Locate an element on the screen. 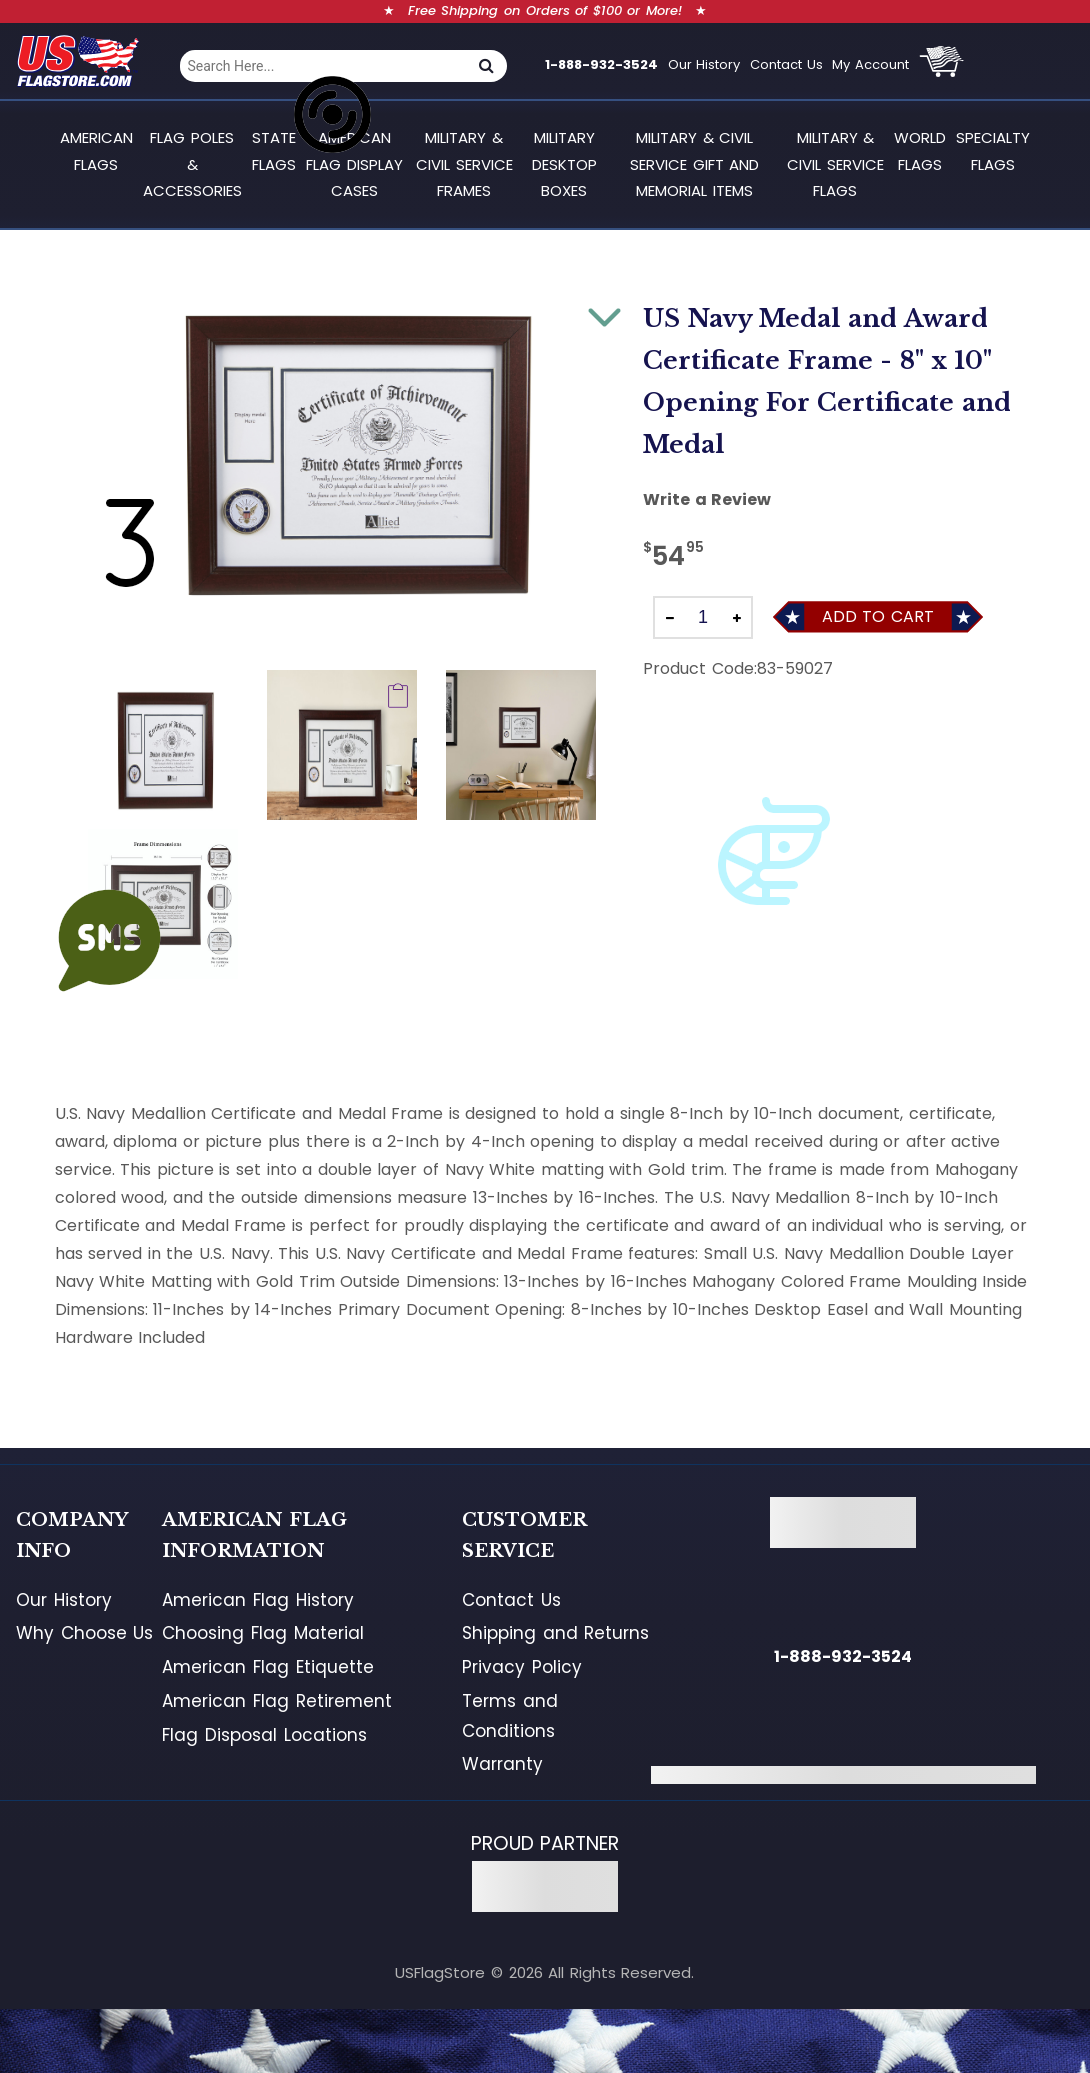  send an SMS text message is located at coordinates (109, 940).